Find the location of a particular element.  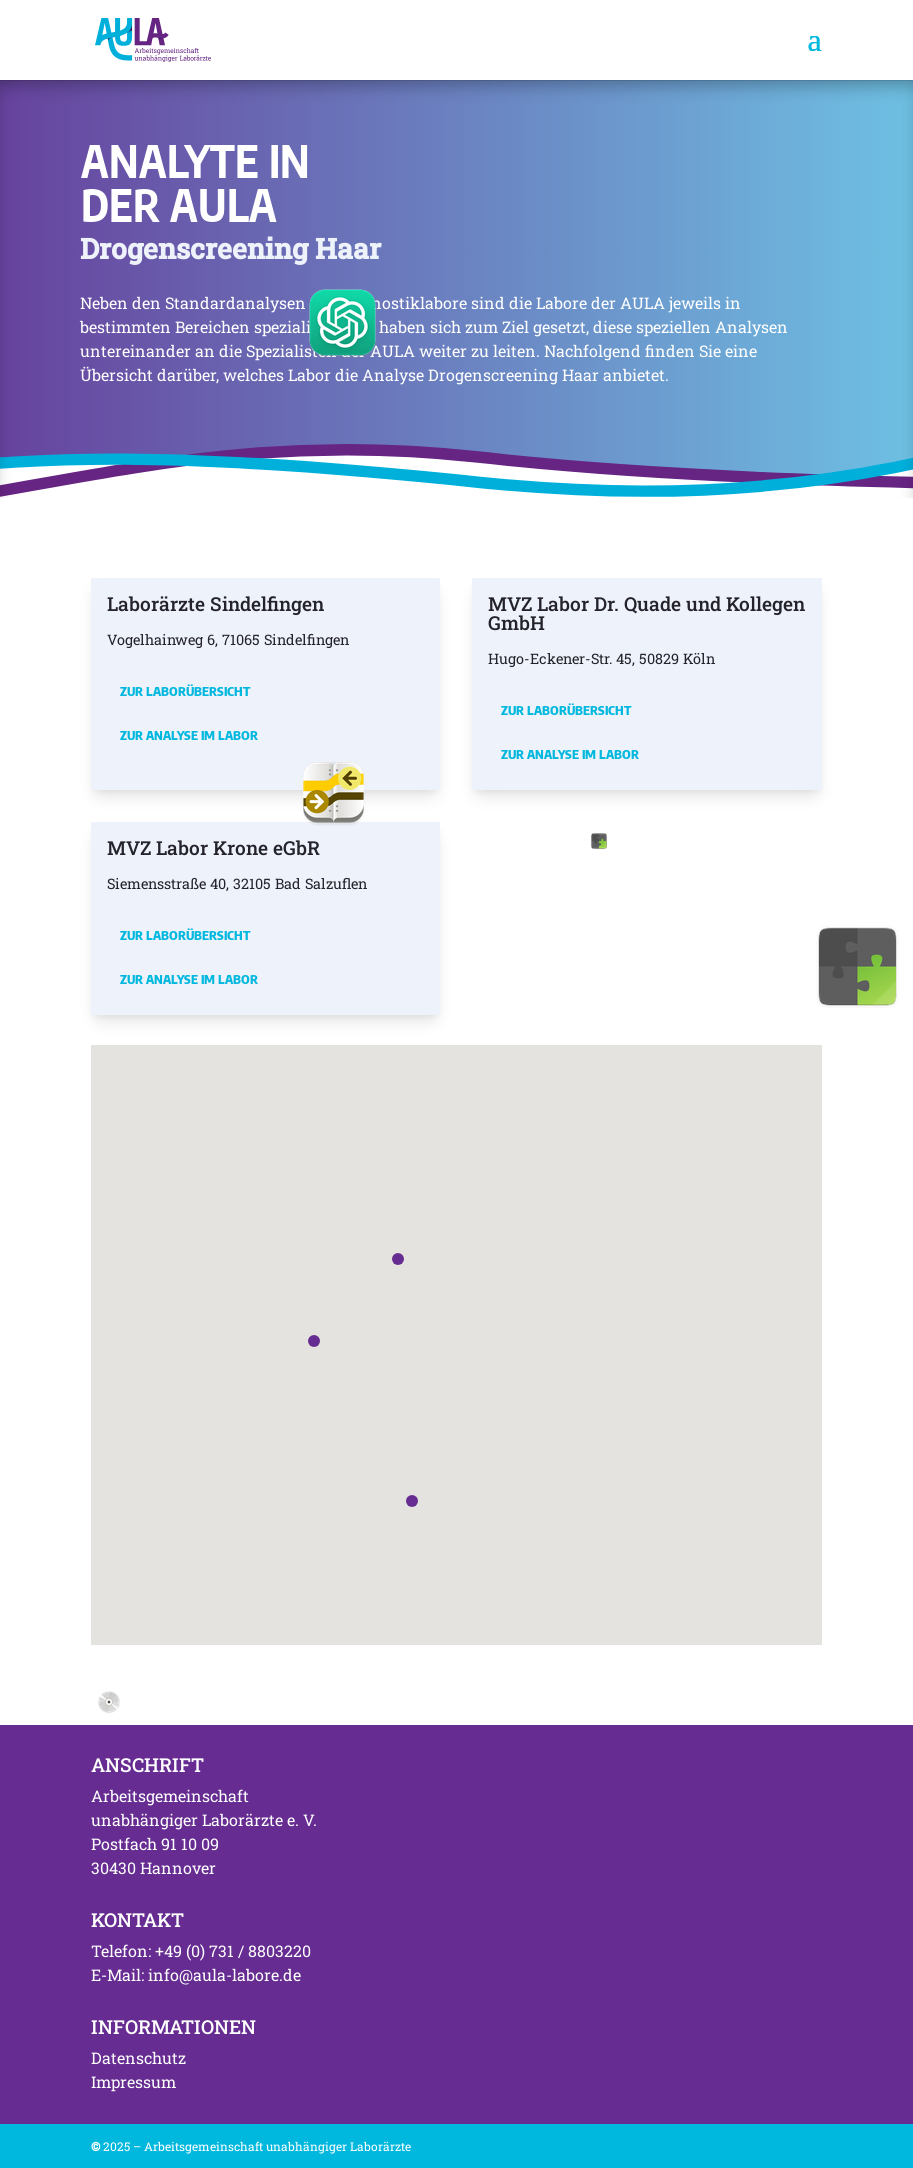

open diffuse app for file comparison is located at coordinates (333, 792).